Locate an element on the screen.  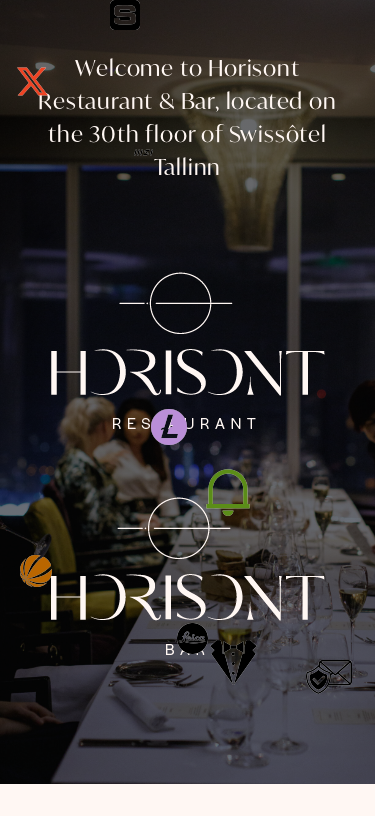
stylelint CSS linting tool logo is located at coordinates (233, 662).